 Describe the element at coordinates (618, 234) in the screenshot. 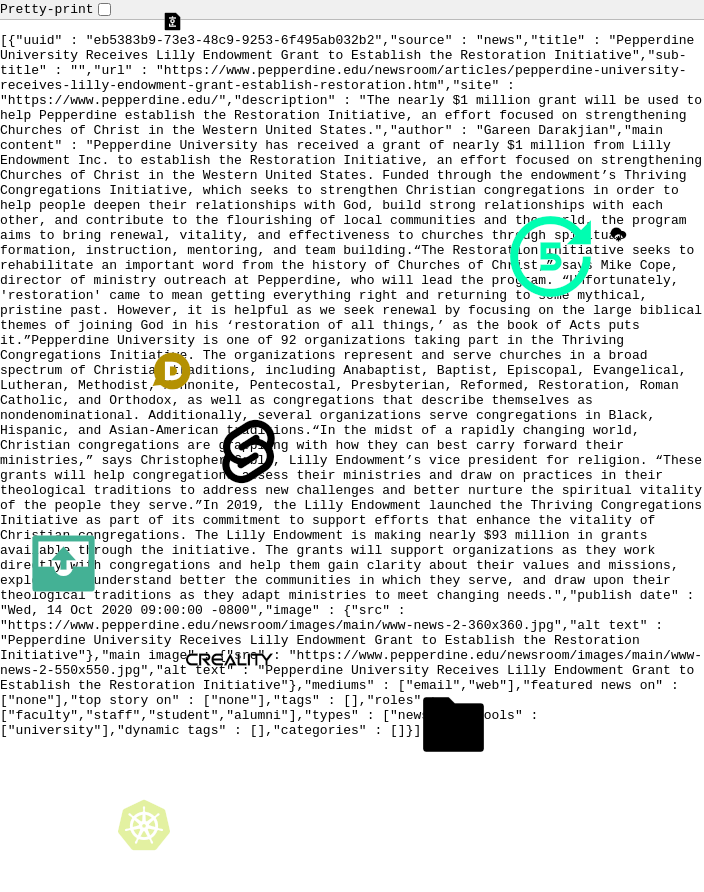

I see `indicates snowy weather conditions` at that location.